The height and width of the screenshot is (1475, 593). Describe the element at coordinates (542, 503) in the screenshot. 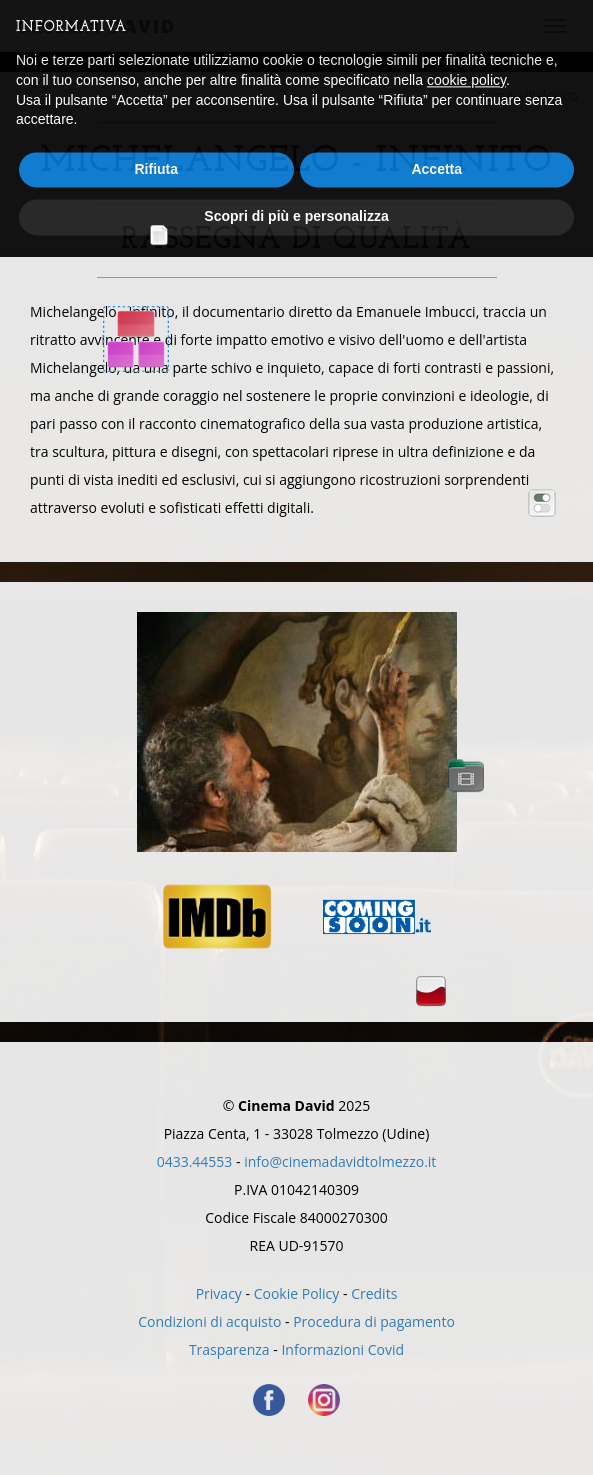

I see `open desktop preferences settings` at that location.